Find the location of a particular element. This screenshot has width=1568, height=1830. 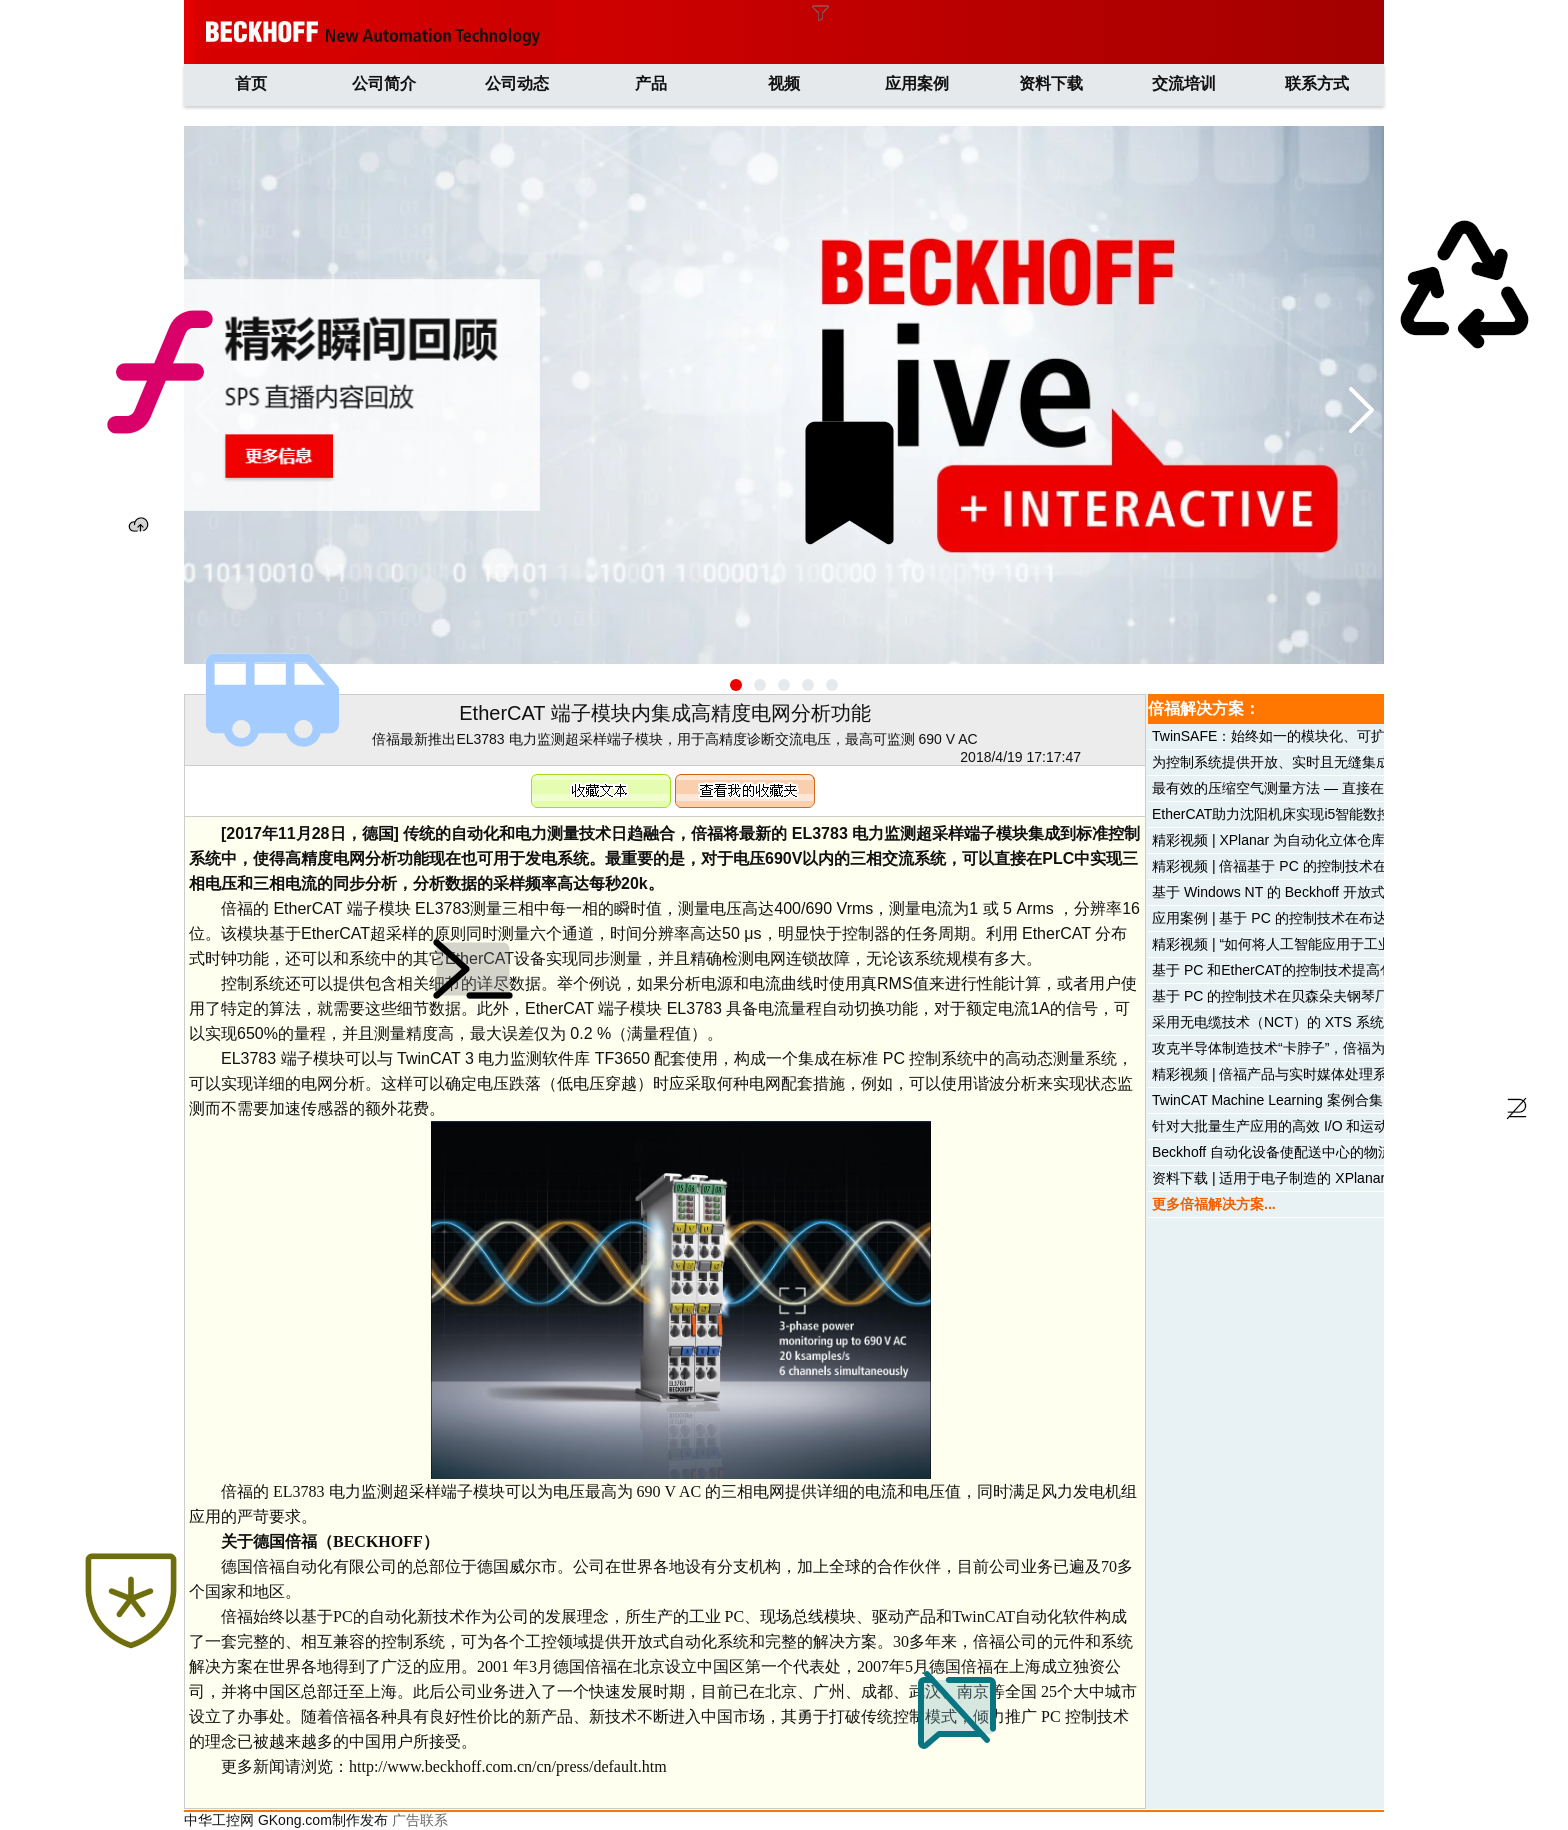

recycle or move item to trash is located at coordinates (1464, 284).